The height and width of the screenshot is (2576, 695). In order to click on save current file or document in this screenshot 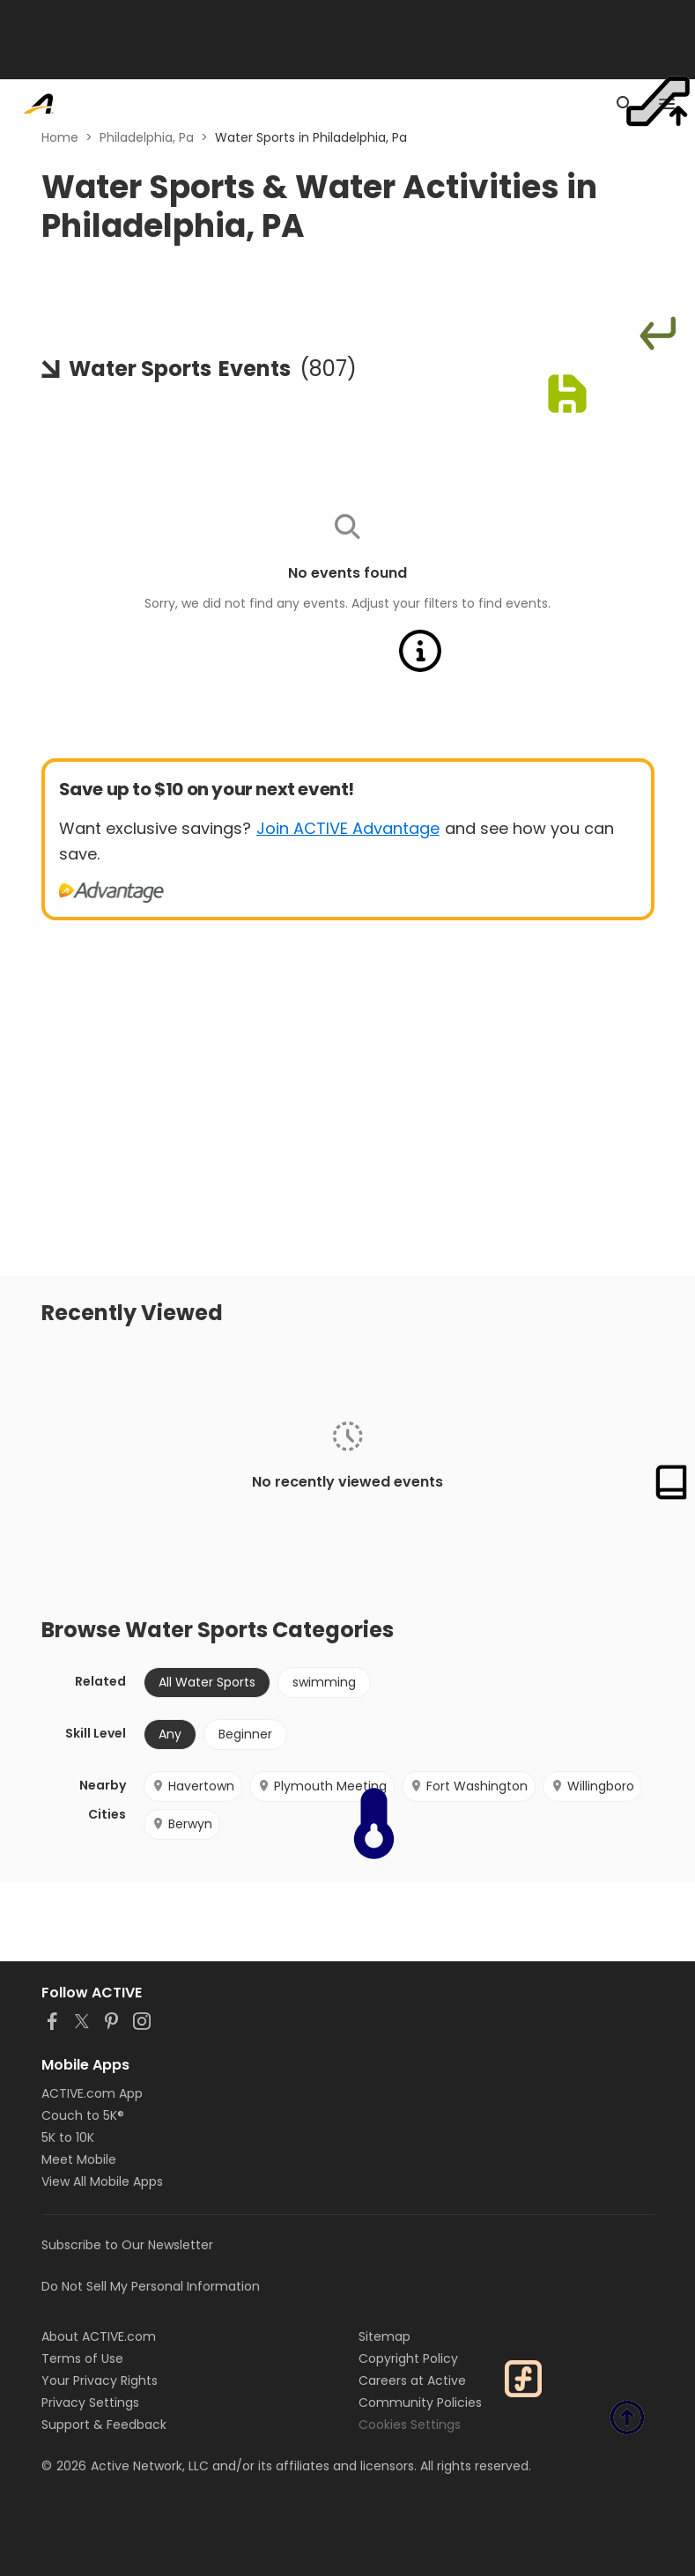, I will do `click(567, 394)`.